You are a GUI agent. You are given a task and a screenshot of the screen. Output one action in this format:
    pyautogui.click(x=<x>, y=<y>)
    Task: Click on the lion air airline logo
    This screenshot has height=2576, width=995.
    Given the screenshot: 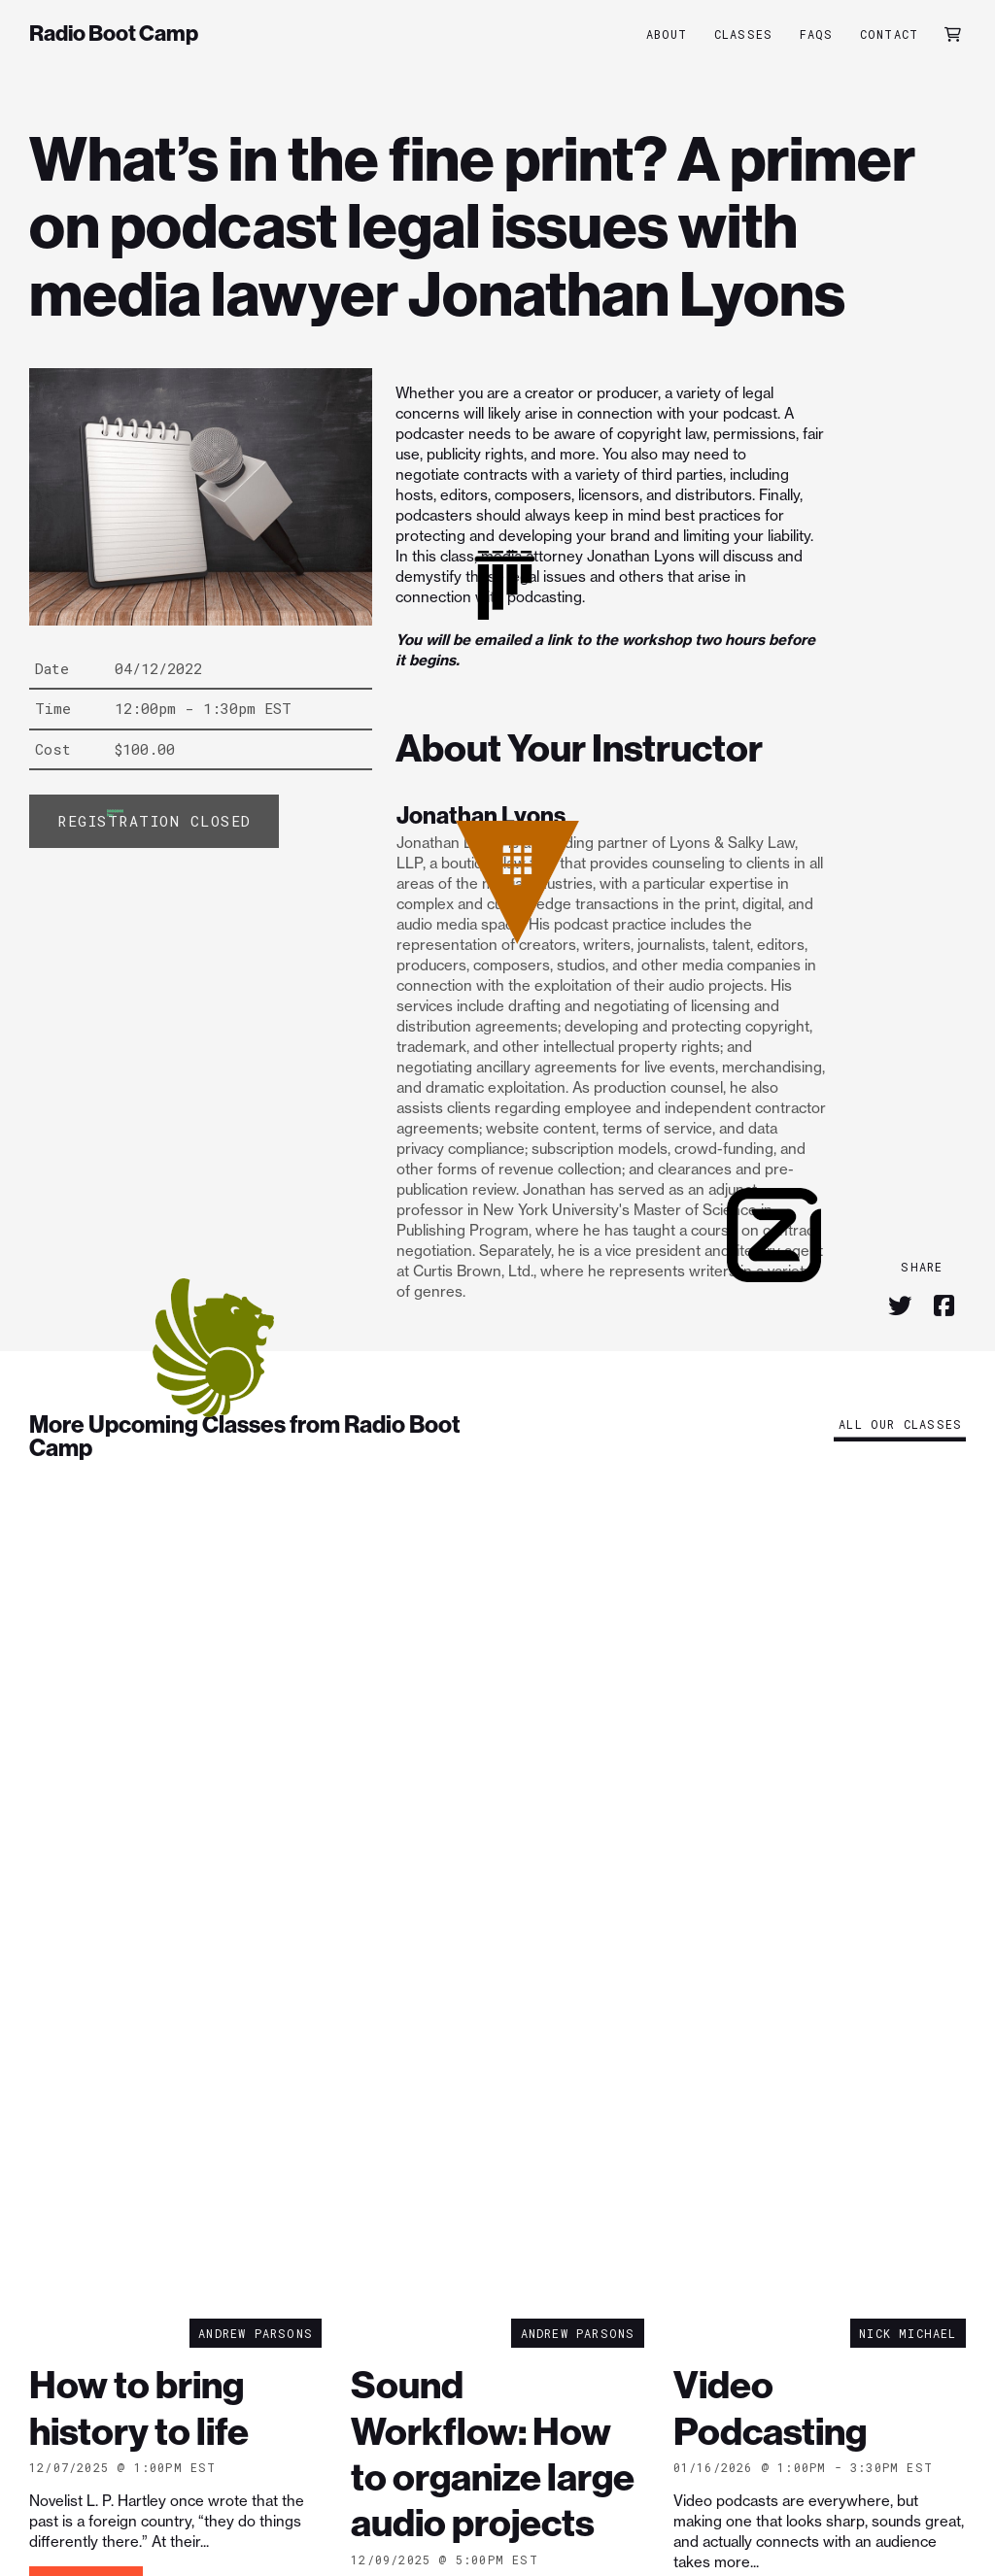 What is the action you would take?
    pyautogui.click(x=213, y=1347)
    